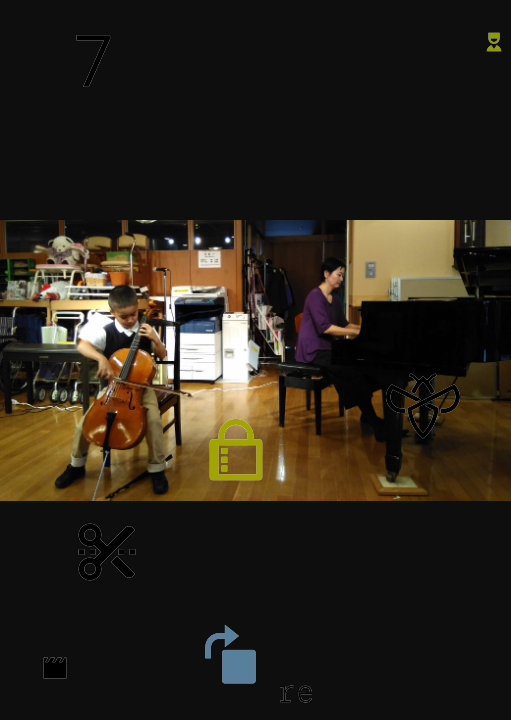  I want to click on remark markdown processor logo, so click(296, 694).